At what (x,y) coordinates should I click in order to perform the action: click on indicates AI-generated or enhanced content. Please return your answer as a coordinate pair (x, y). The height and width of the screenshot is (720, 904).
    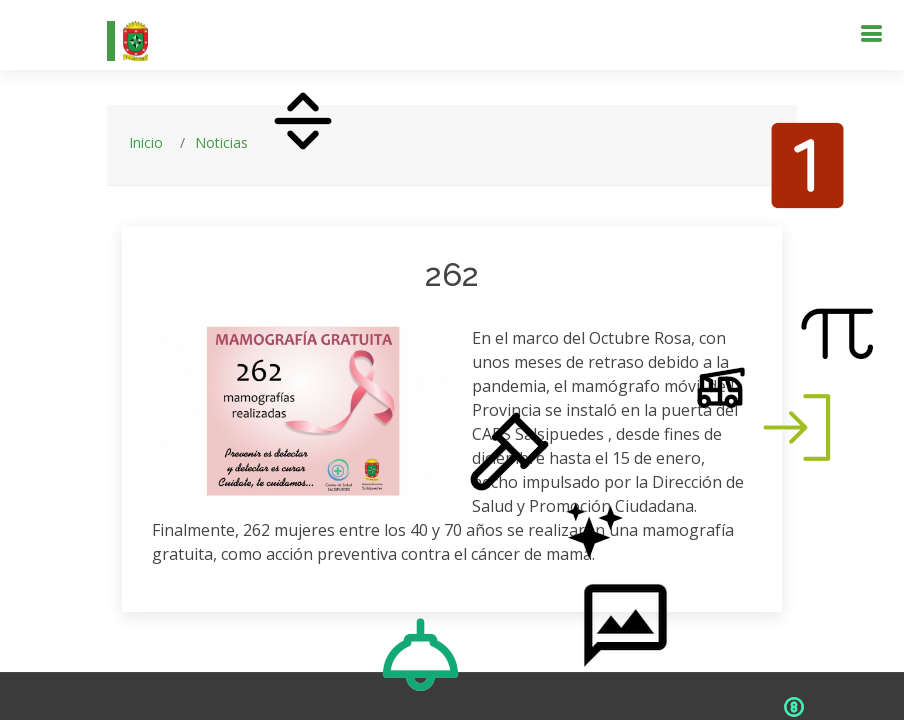
    Looking at the image, I should click on (594, 530).